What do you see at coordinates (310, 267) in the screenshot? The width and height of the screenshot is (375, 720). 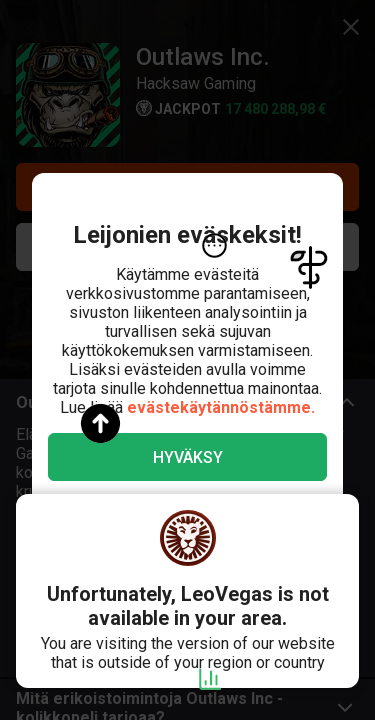 I see `access health or medical services` at bounding box center [310, 267].